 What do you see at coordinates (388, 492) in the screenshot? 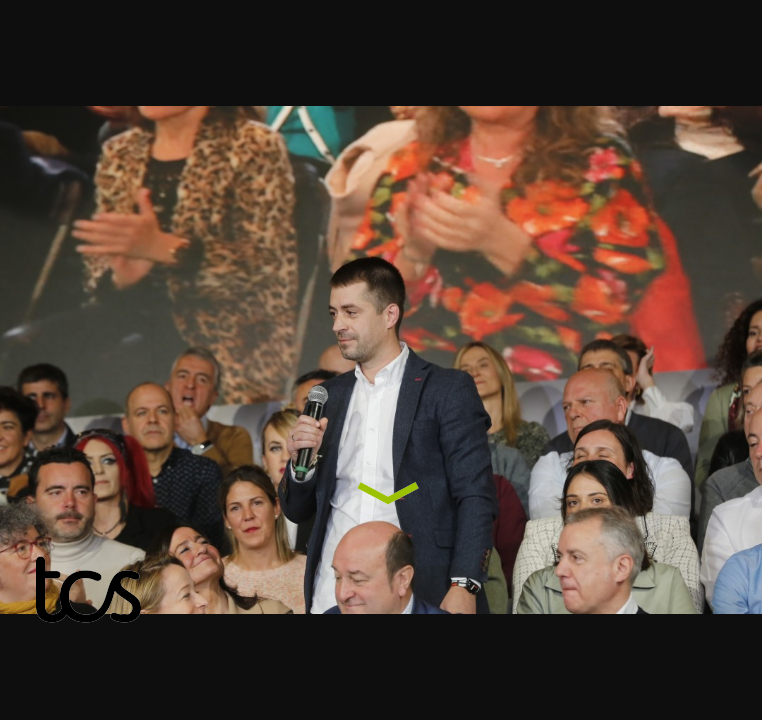
I see `expand content or reveal more options` at bounding box center [388, 492].